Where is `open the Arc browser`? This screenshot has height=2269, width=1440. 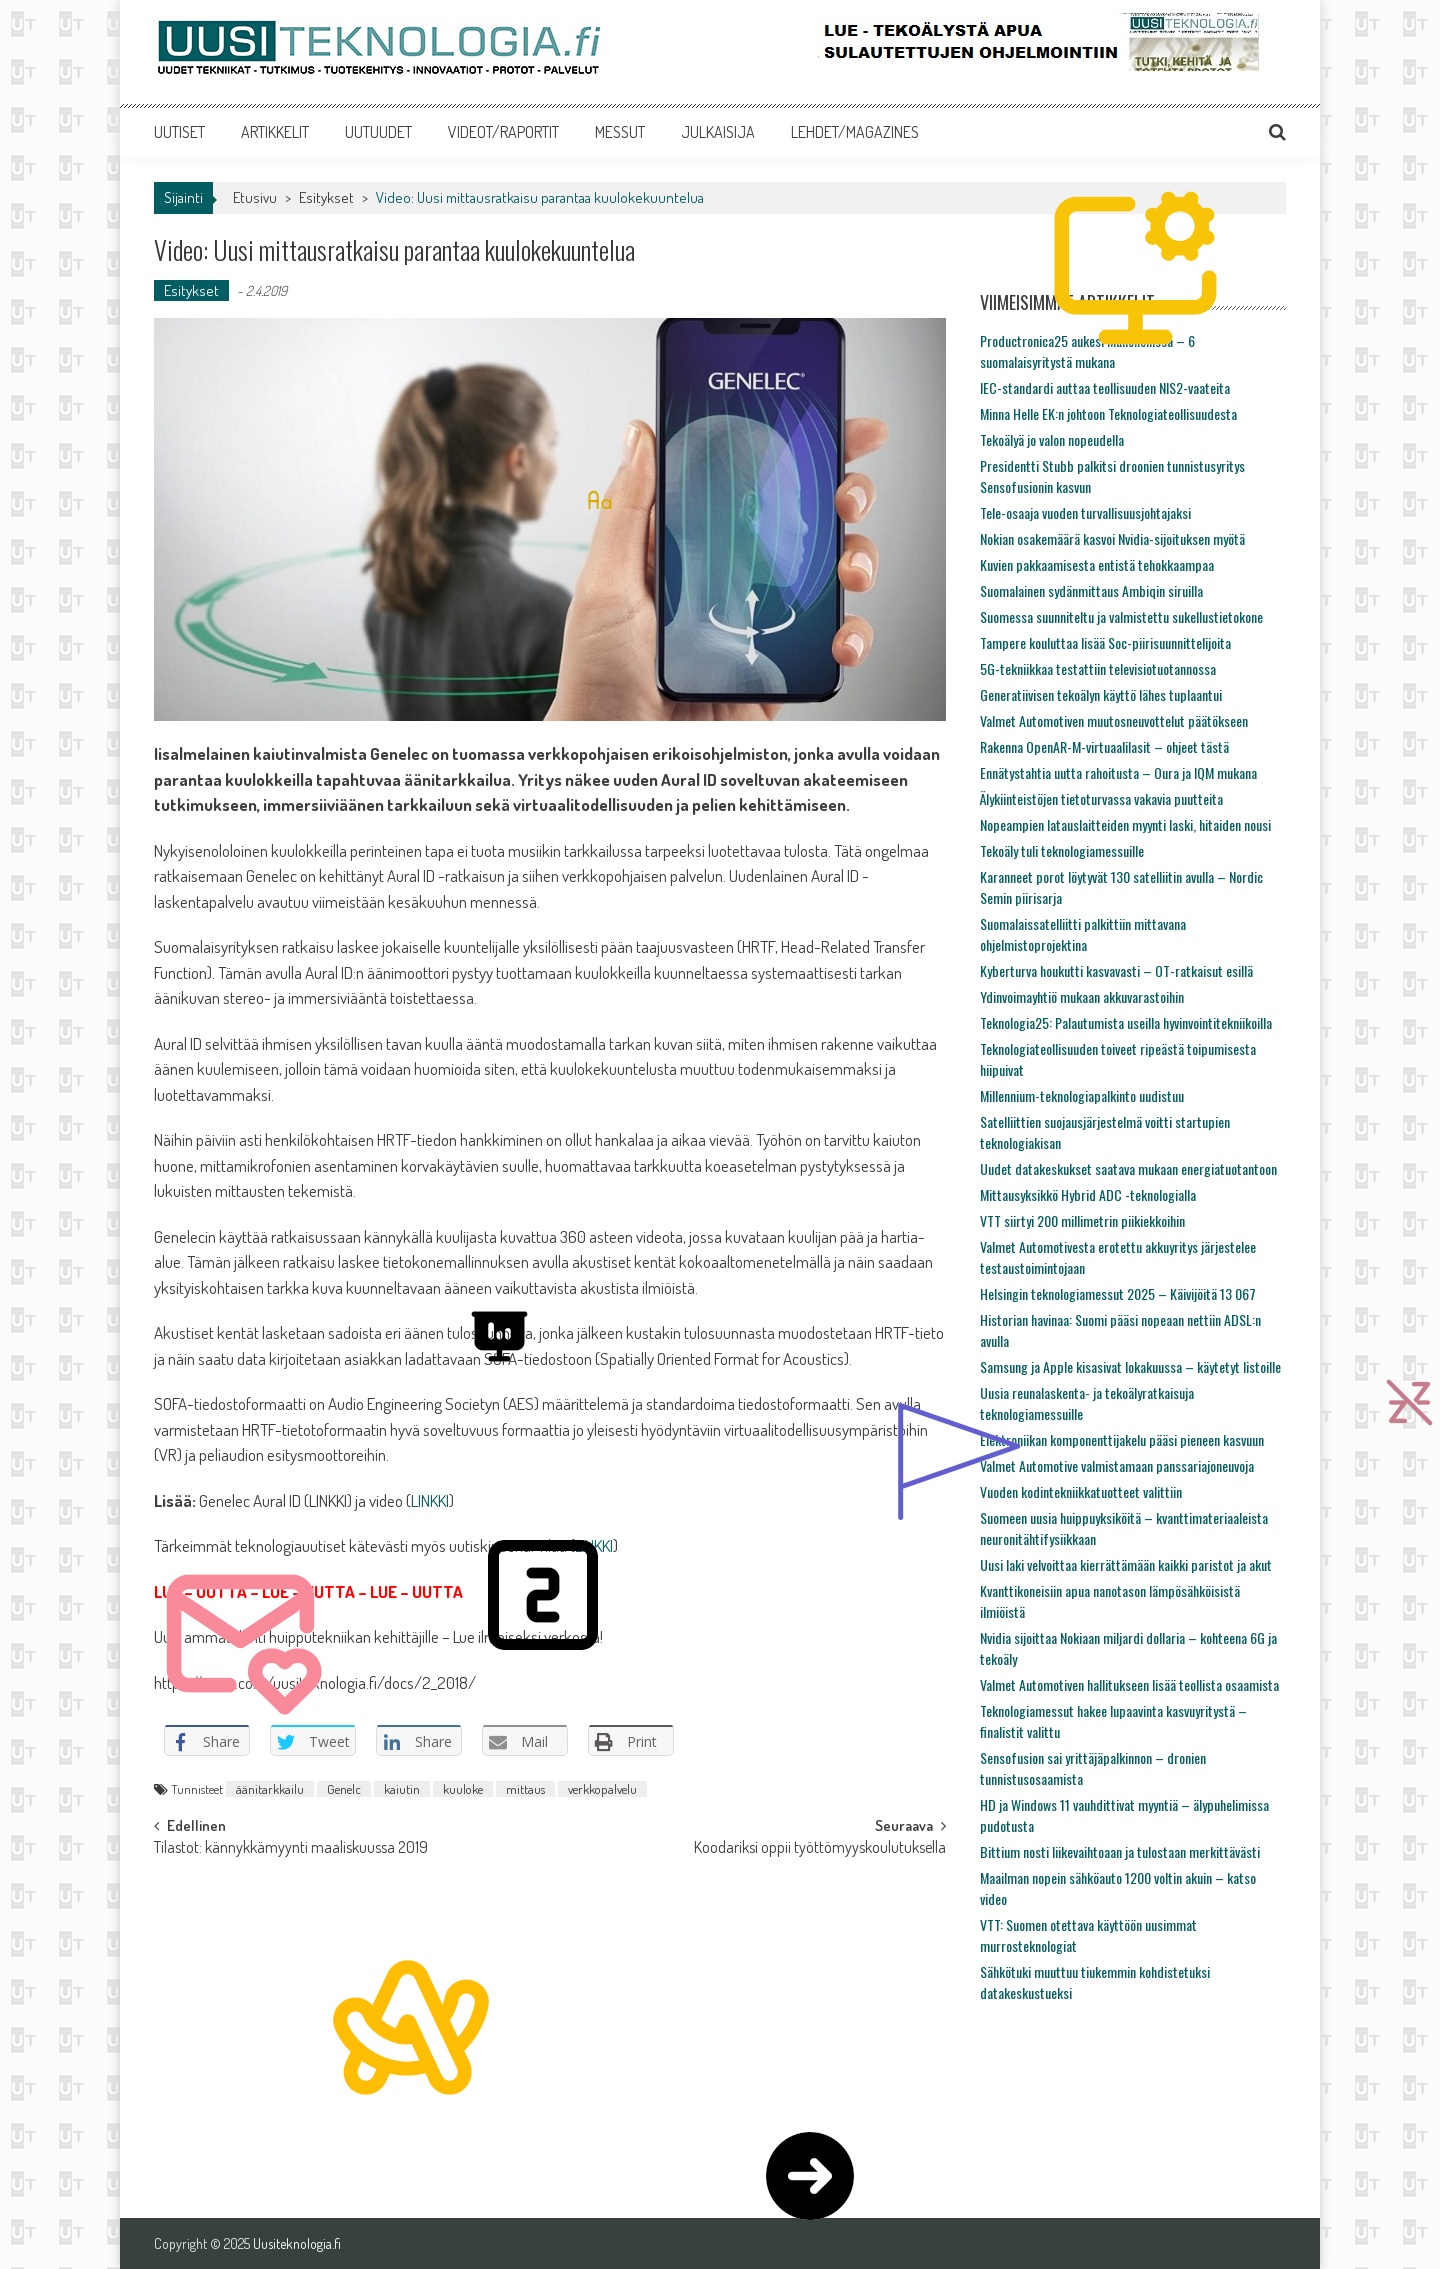 open the Arc browser is located at coordinates (411, 2031).